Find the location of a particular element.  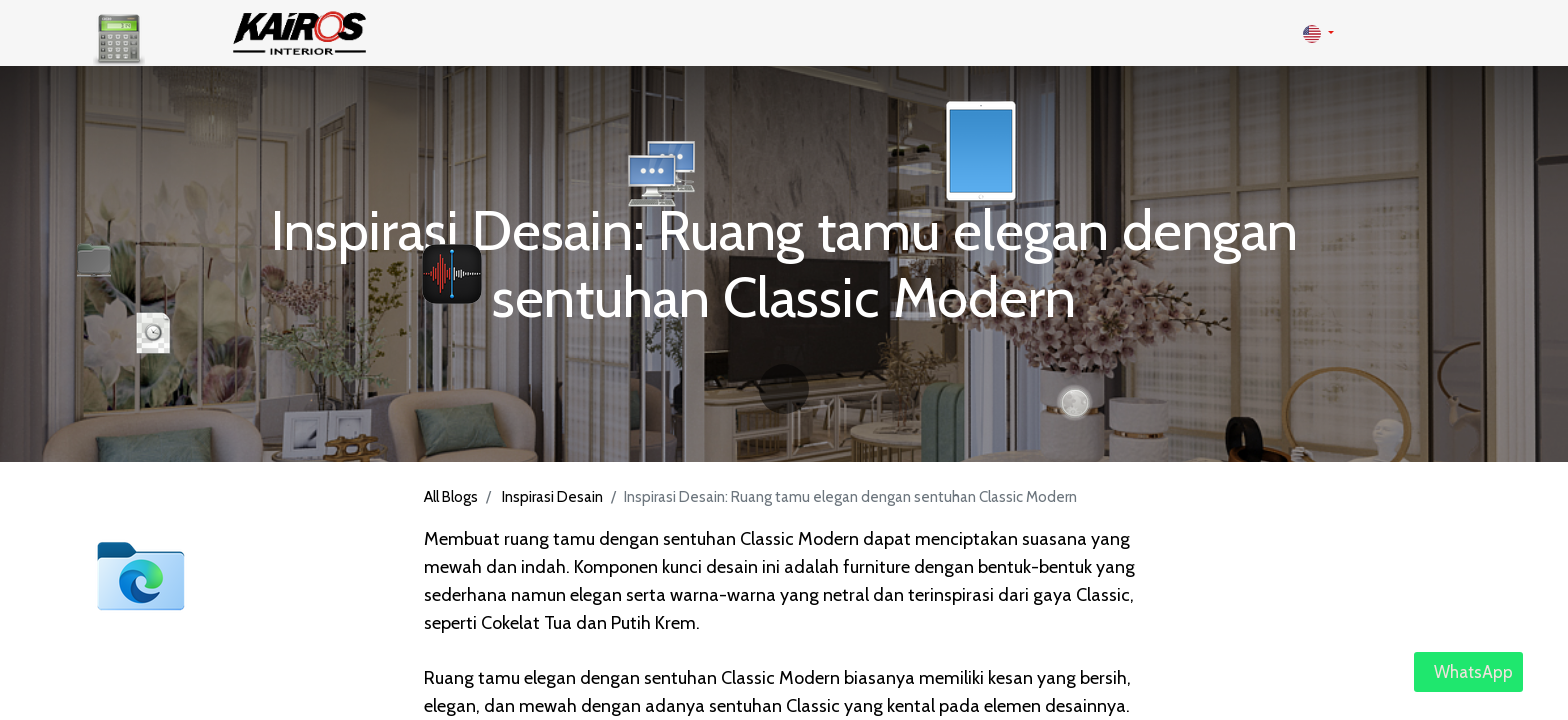

access files stored on a remote server is located at coordinates (94, 260).